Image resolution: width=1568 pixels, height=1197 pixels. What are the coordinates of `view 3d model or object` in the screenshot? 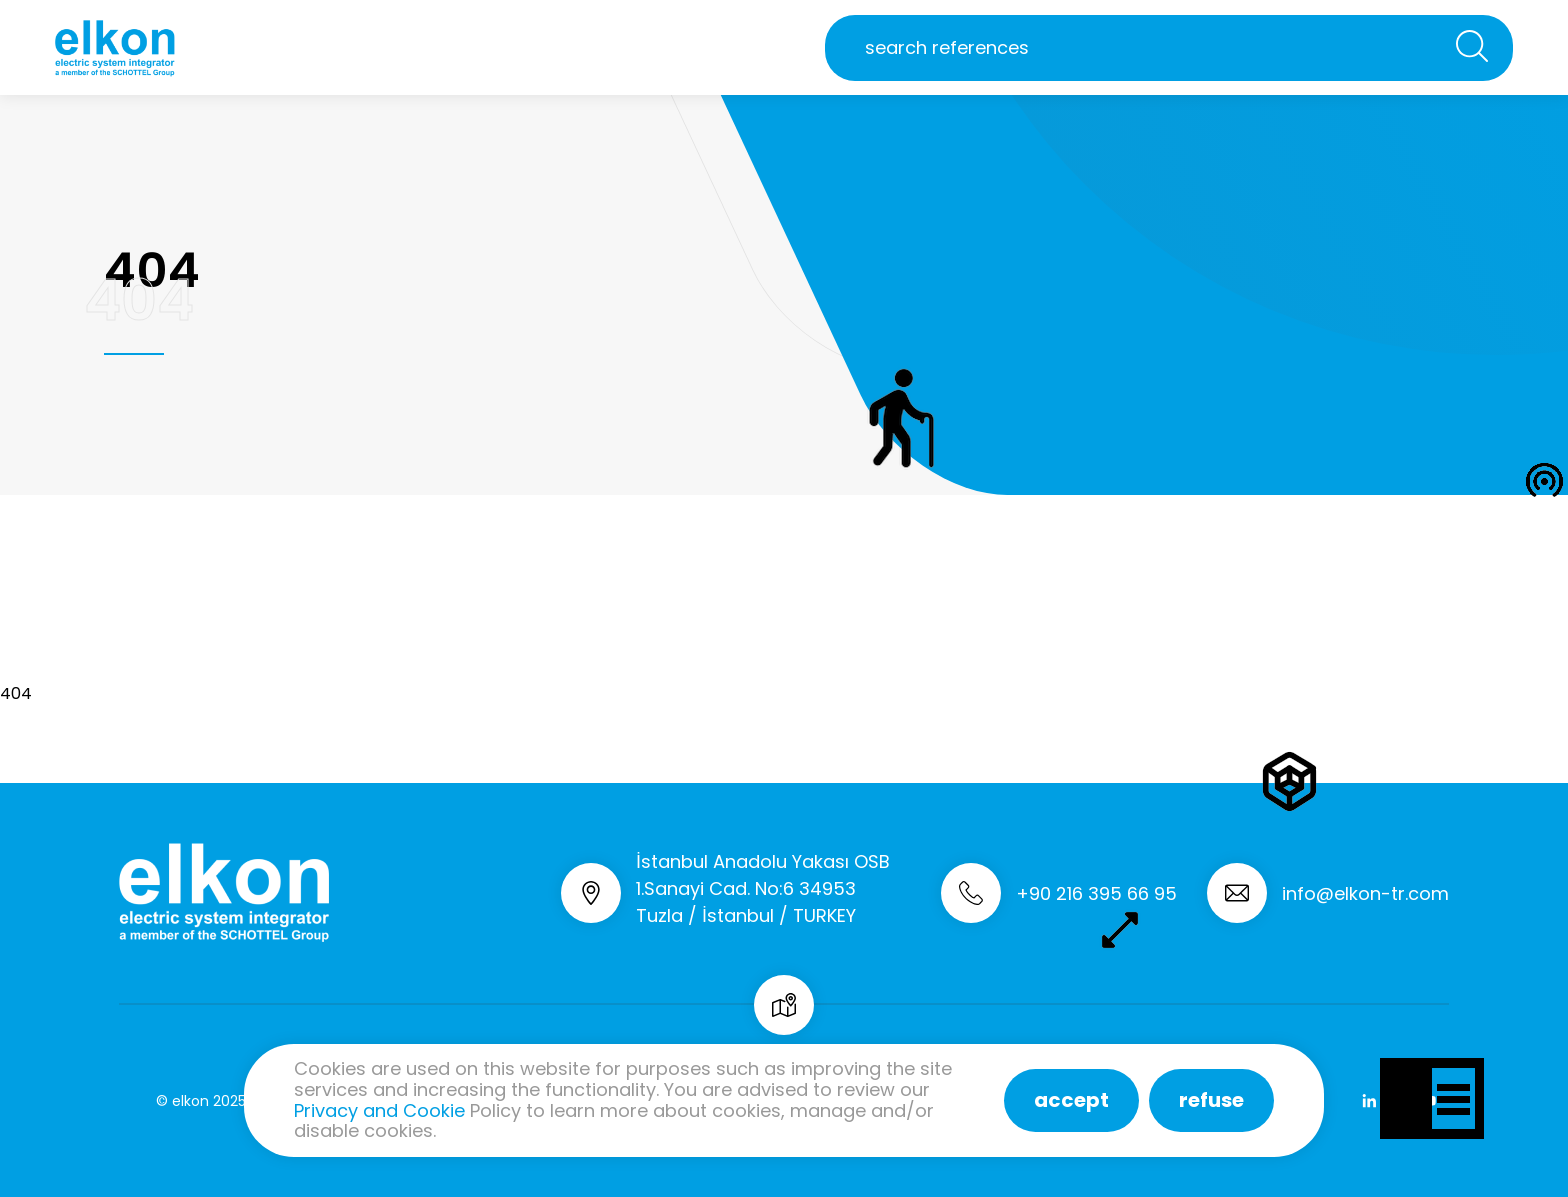 It's located at (1289, 781).